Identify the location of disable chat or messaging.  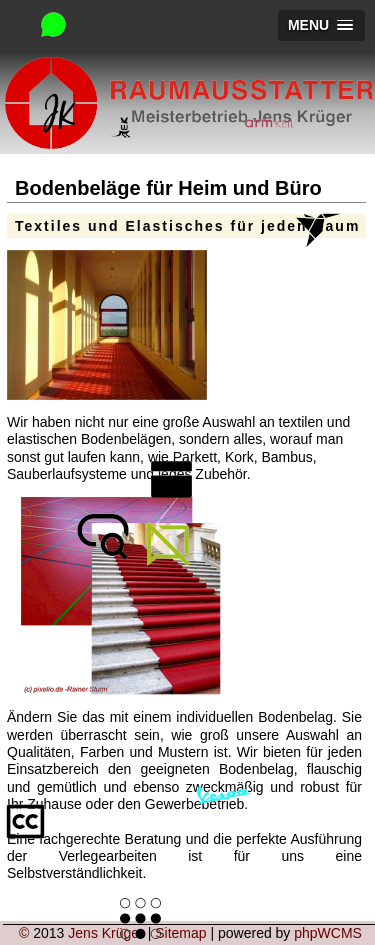
(168, 544).